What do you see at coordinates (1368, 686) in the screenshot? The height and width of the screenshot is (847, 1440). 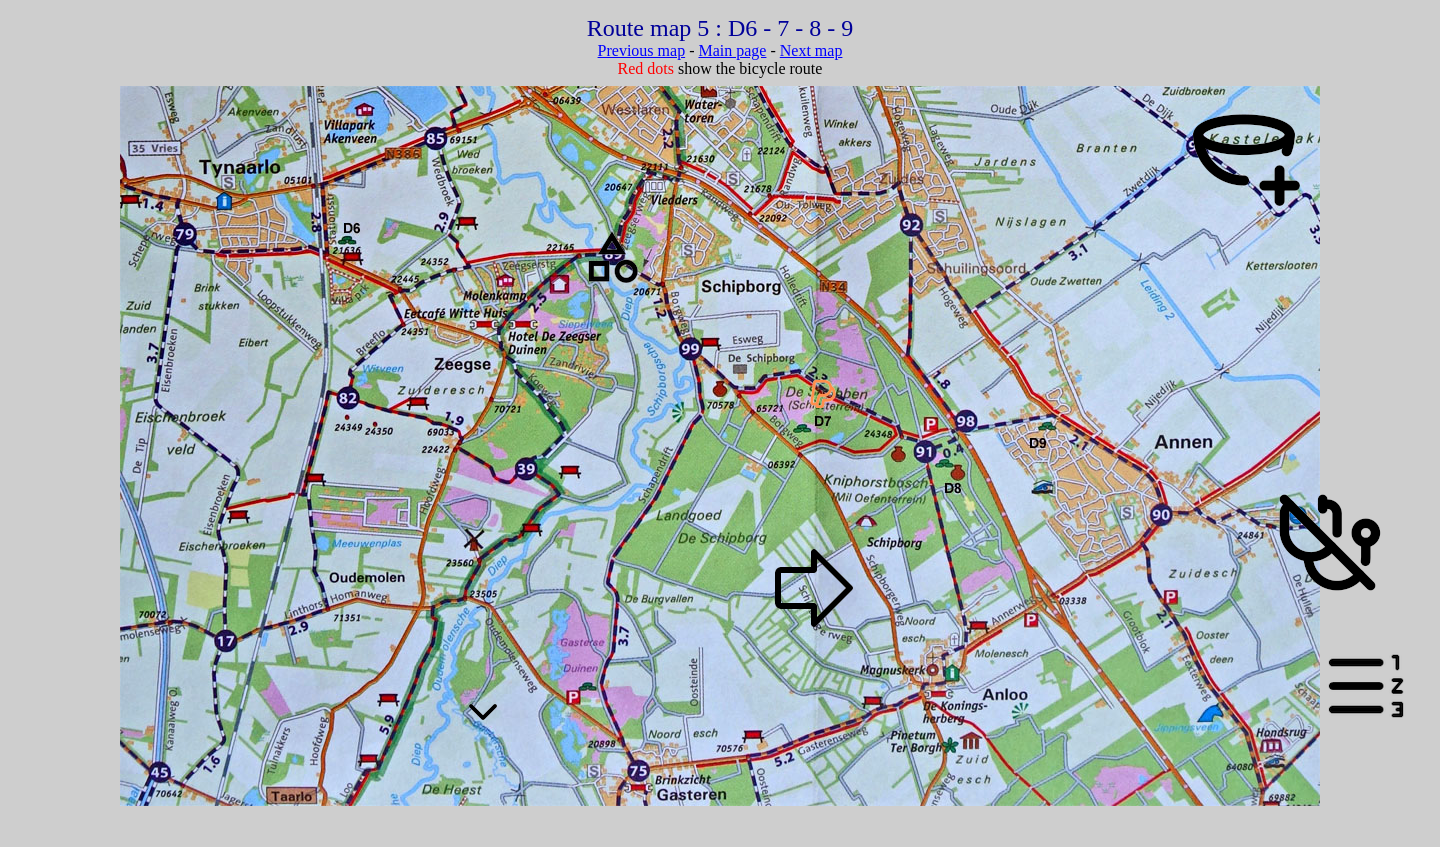 I see `switch to right-to-left numbered list format` at bounding box center [1368, 686].